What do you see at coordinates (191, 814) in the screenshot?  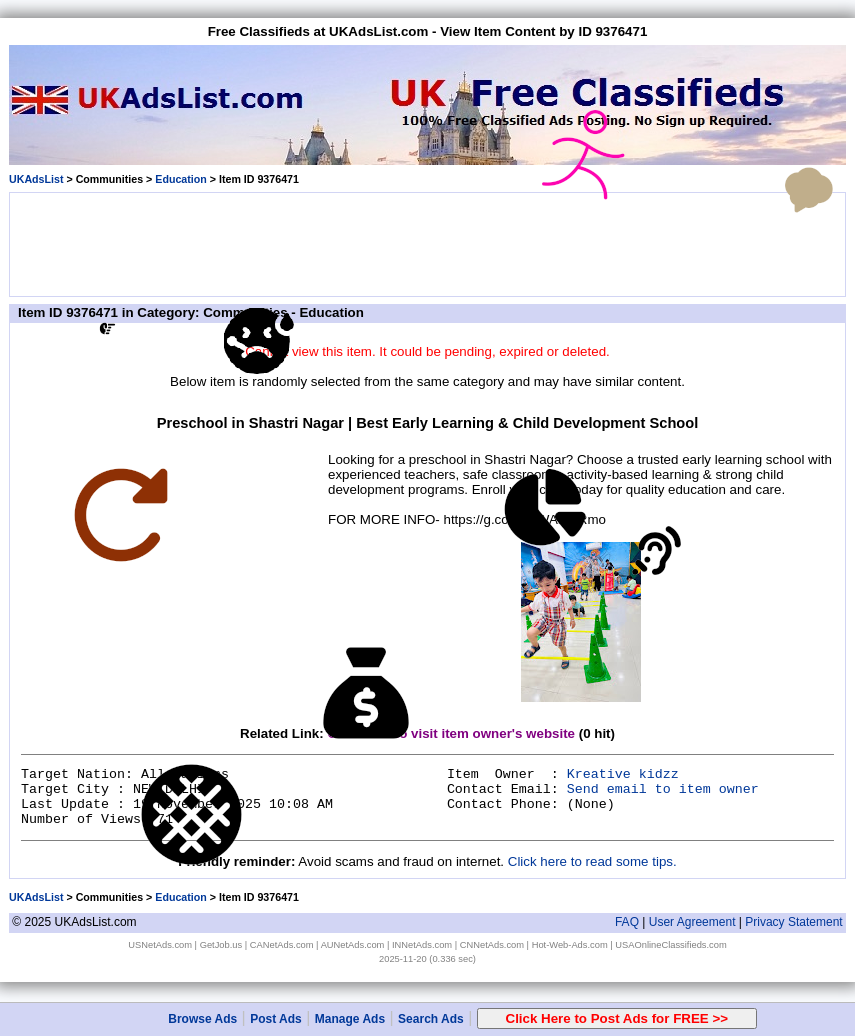 I see `indicates a dutch treat or snack item` at bounding box center [191, 814].